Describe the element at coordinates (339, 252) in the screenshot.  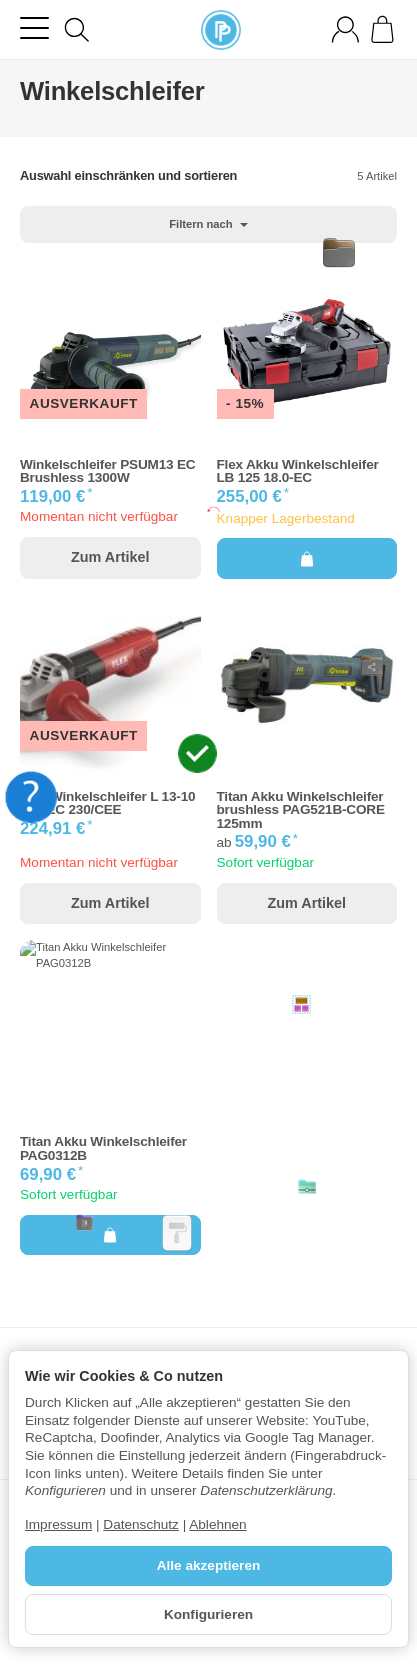
I see `indicates an open or expanded folder` at that location.